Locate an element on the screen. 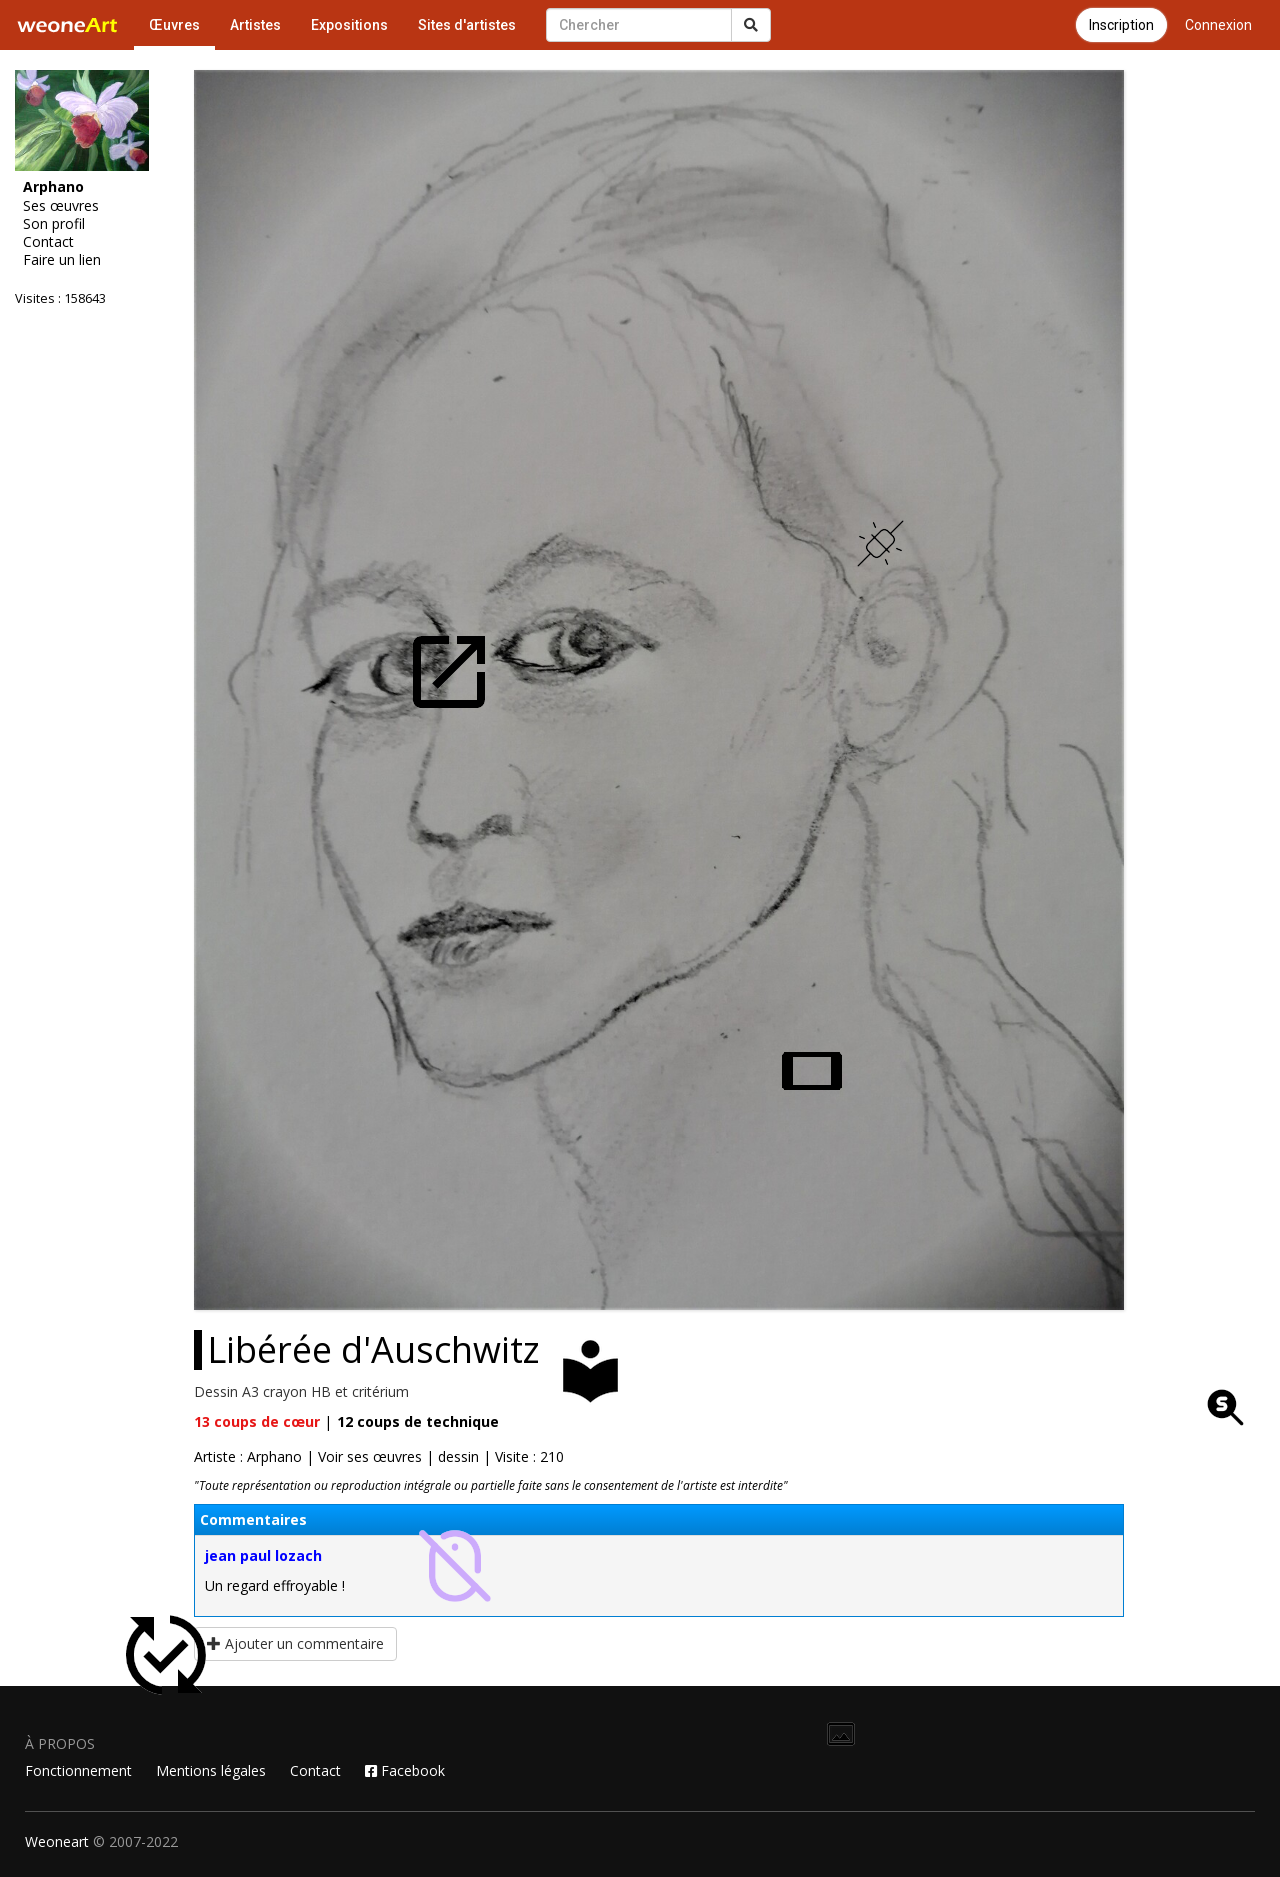 The width and height of the screenshot is (1280, 1877). mouse input disabled is located at coordinates (455, 1566).